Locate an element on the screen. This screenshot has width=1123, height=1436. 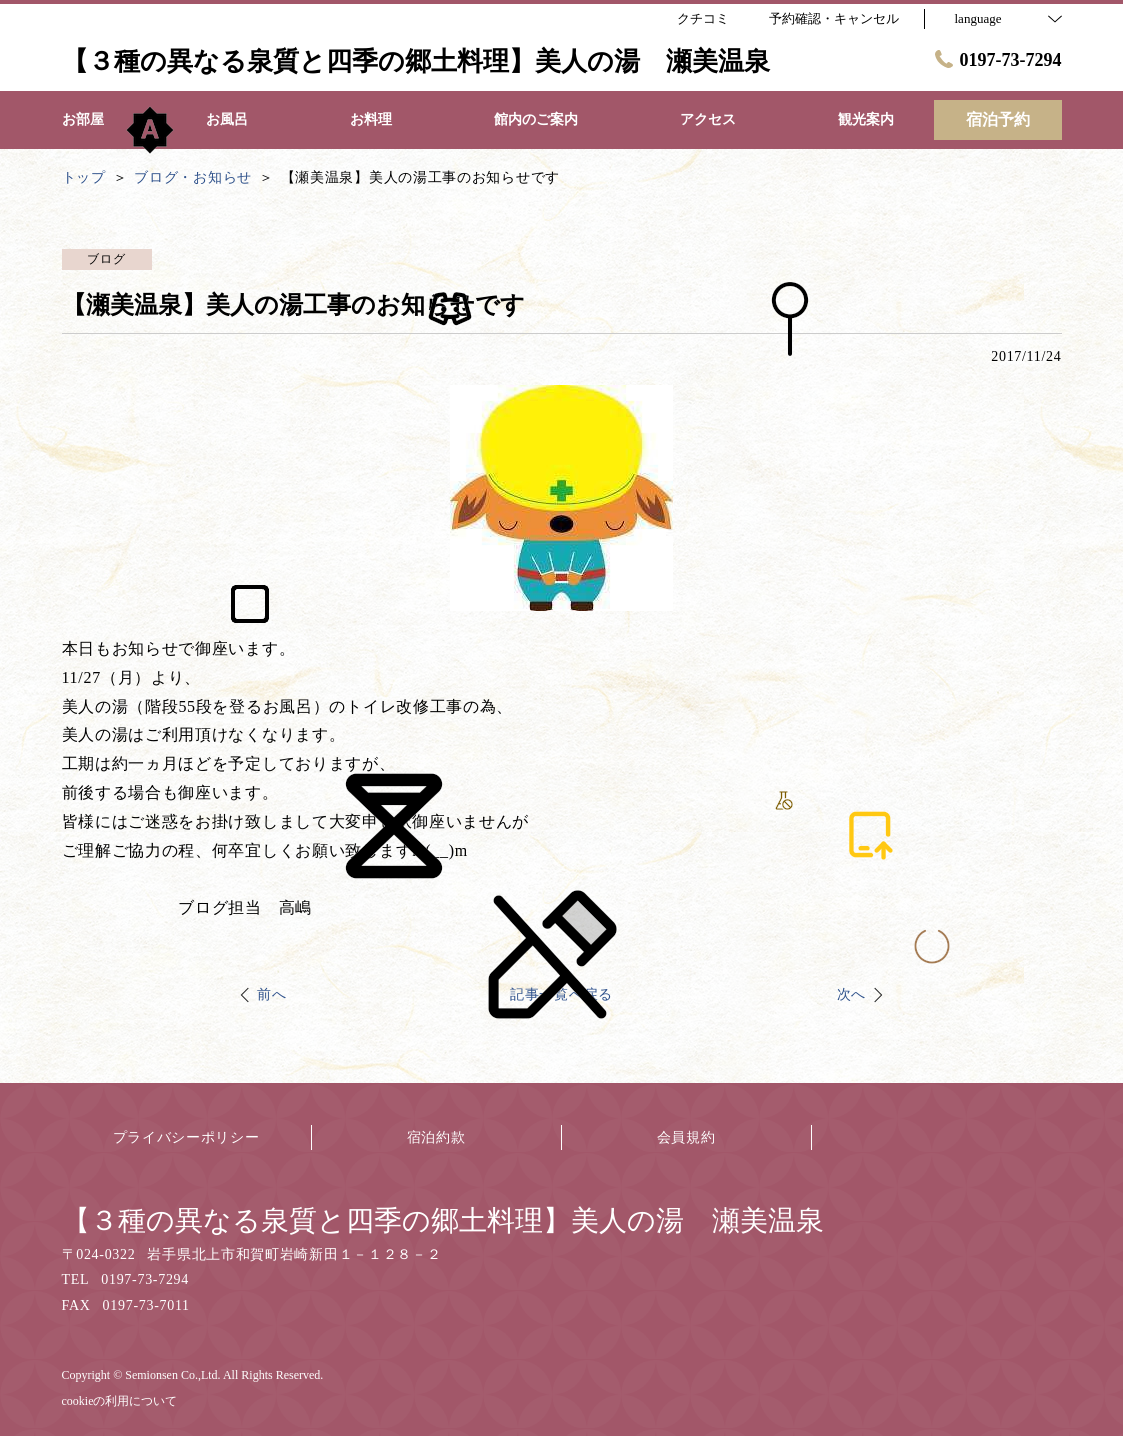
upload content to tablet device is located at coordinates (867, 834).